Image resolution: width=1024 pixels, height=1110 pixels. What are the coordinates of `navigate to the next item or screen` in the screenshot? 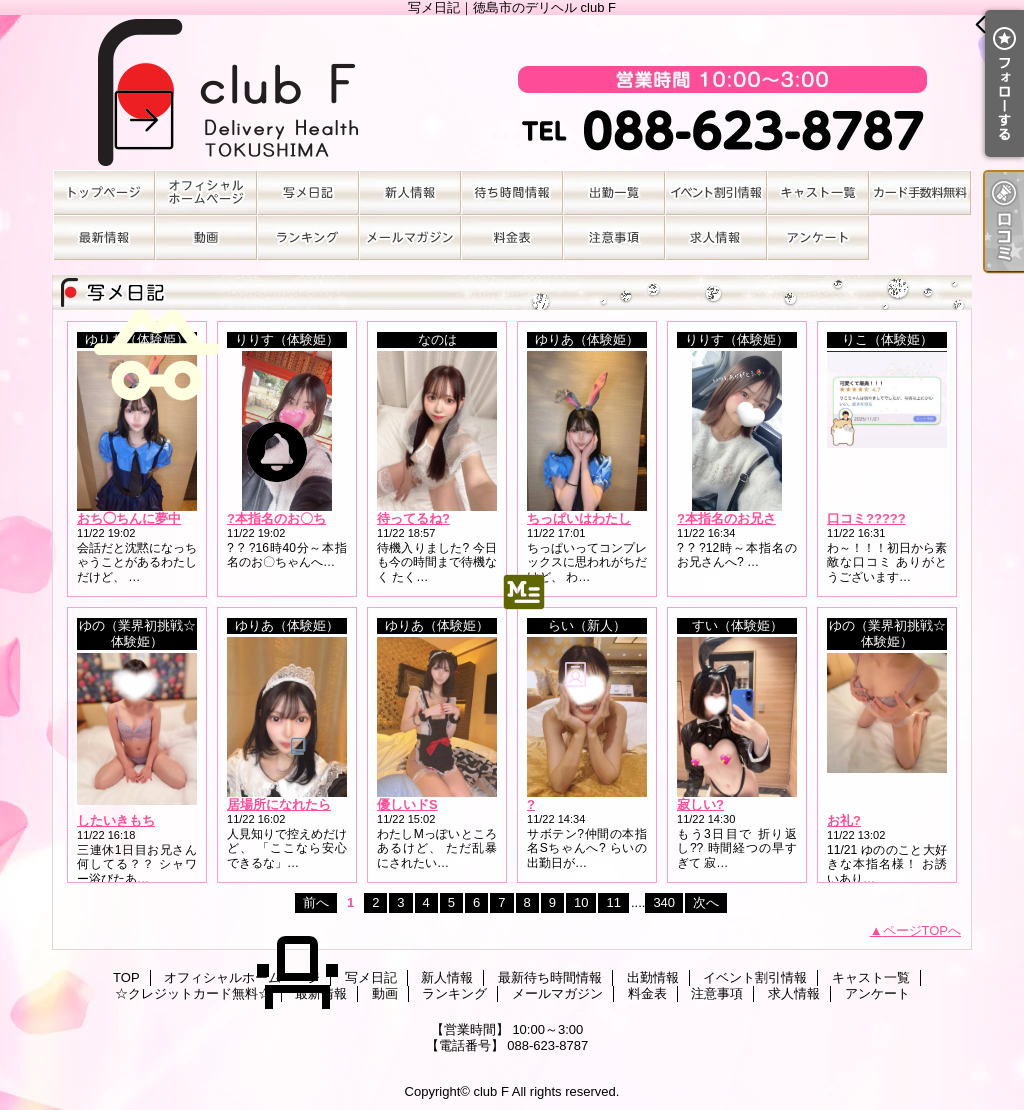 It's located at (144, 120).